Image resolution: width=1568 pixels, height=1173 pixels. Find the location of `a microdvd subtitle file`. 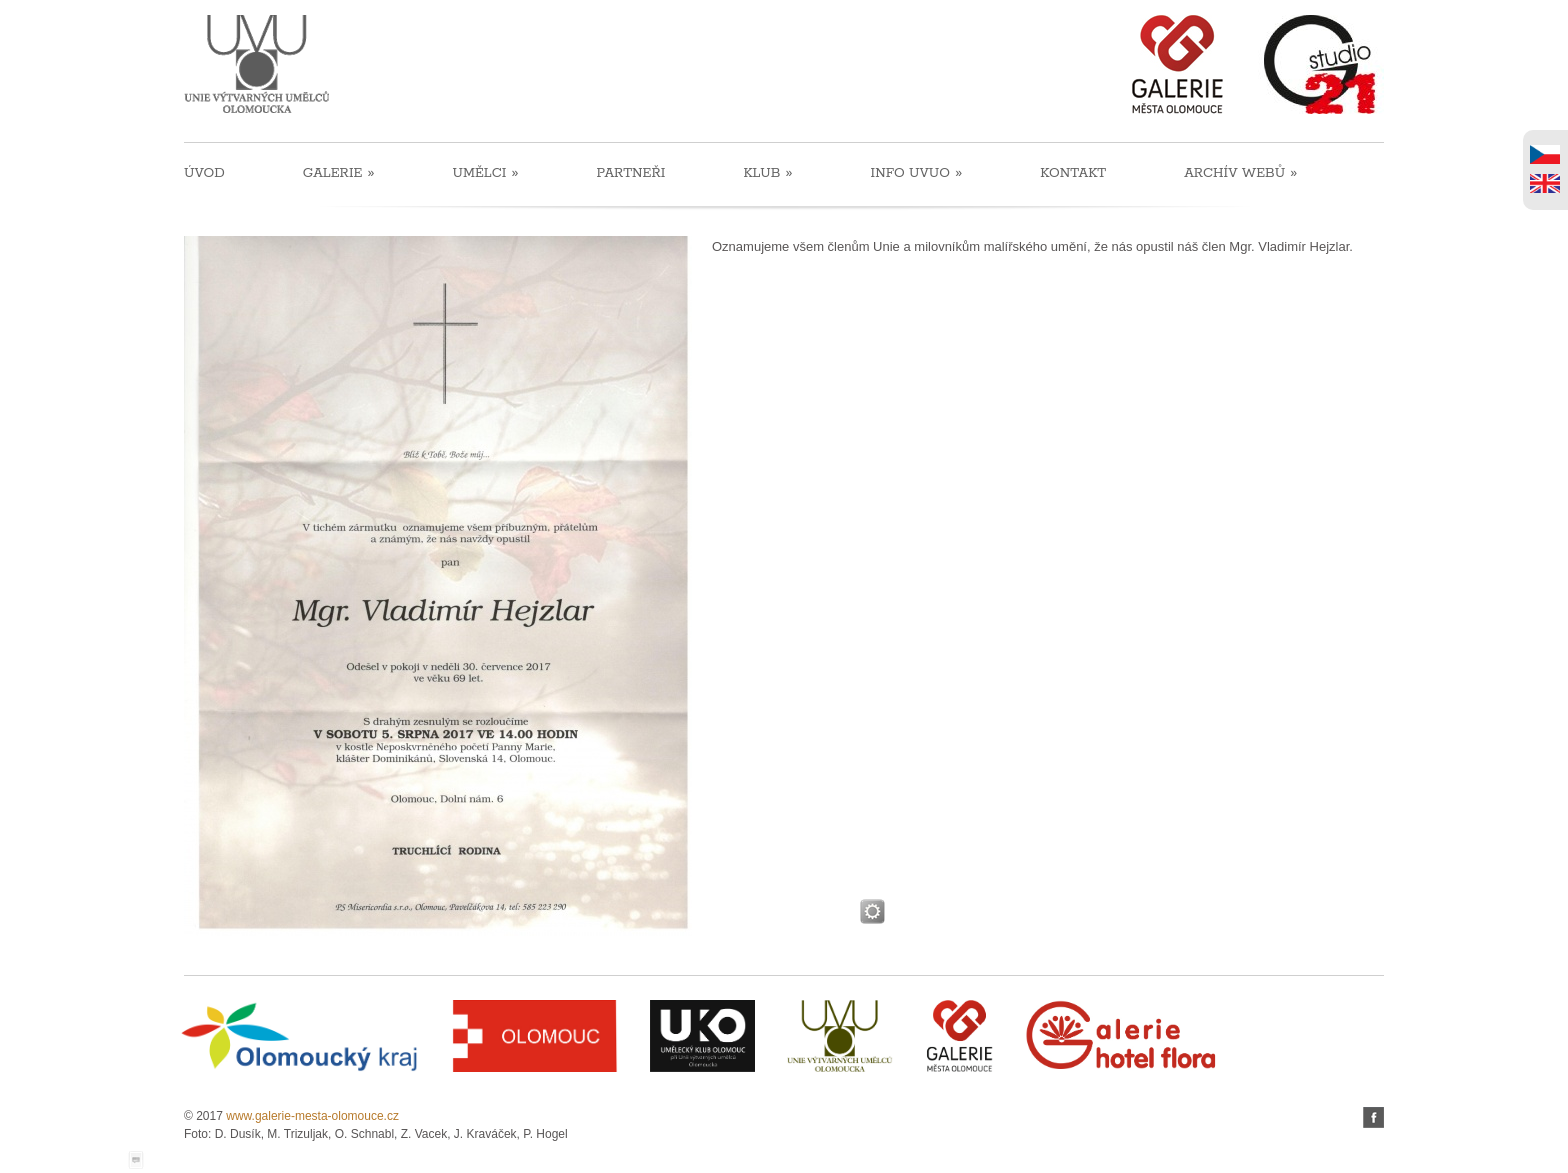

a microdvd subtitle file is located at coordinates (136, 1160).